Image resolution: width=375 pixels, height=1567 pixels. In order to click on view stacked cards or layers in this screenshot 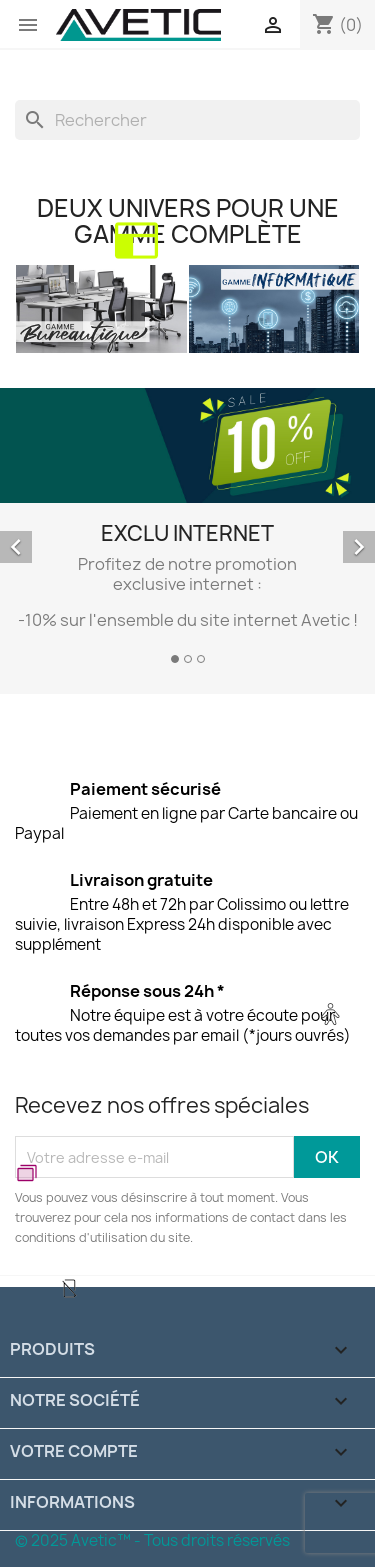, I will do `click(27, 1173)`.